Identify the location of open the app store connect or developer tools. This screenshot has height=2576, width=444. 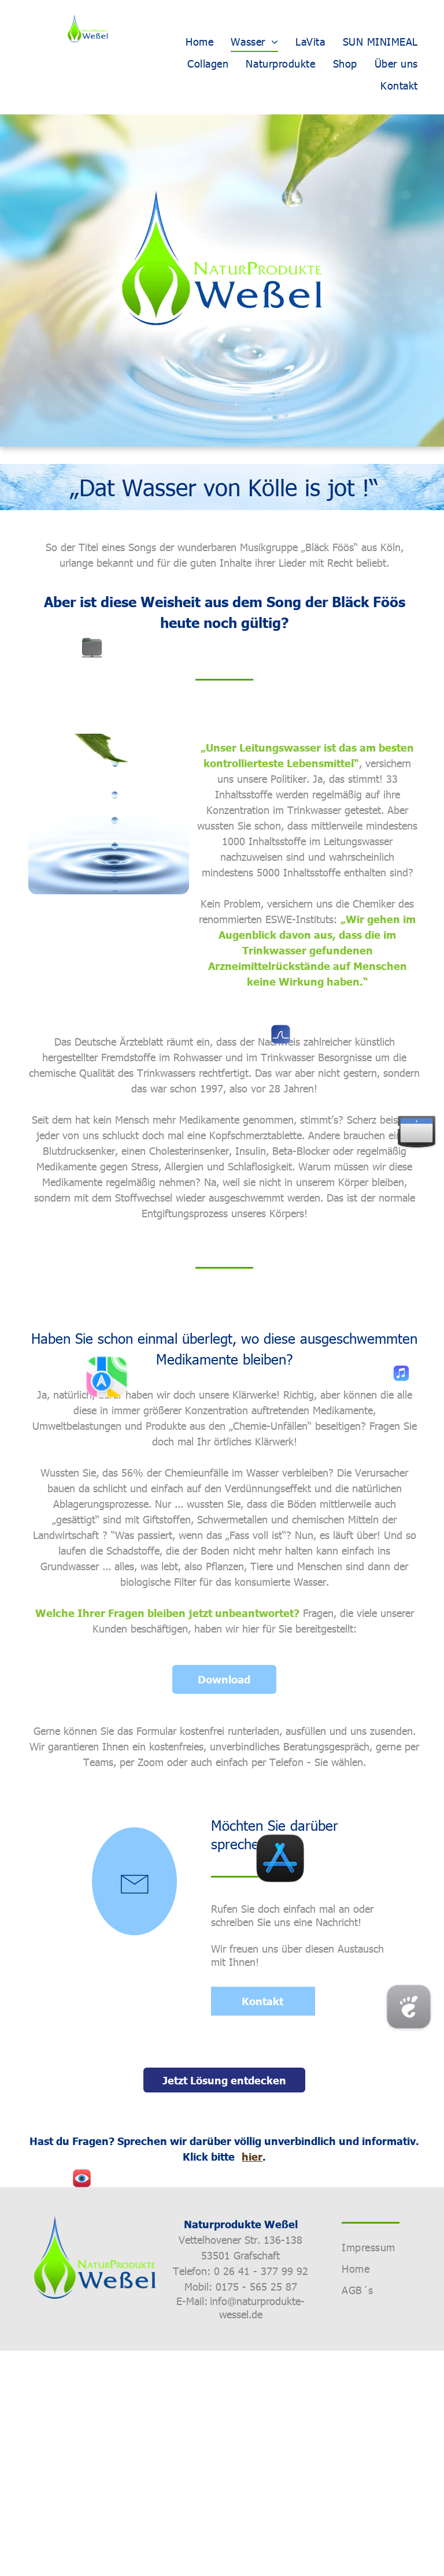
(280, 1858).